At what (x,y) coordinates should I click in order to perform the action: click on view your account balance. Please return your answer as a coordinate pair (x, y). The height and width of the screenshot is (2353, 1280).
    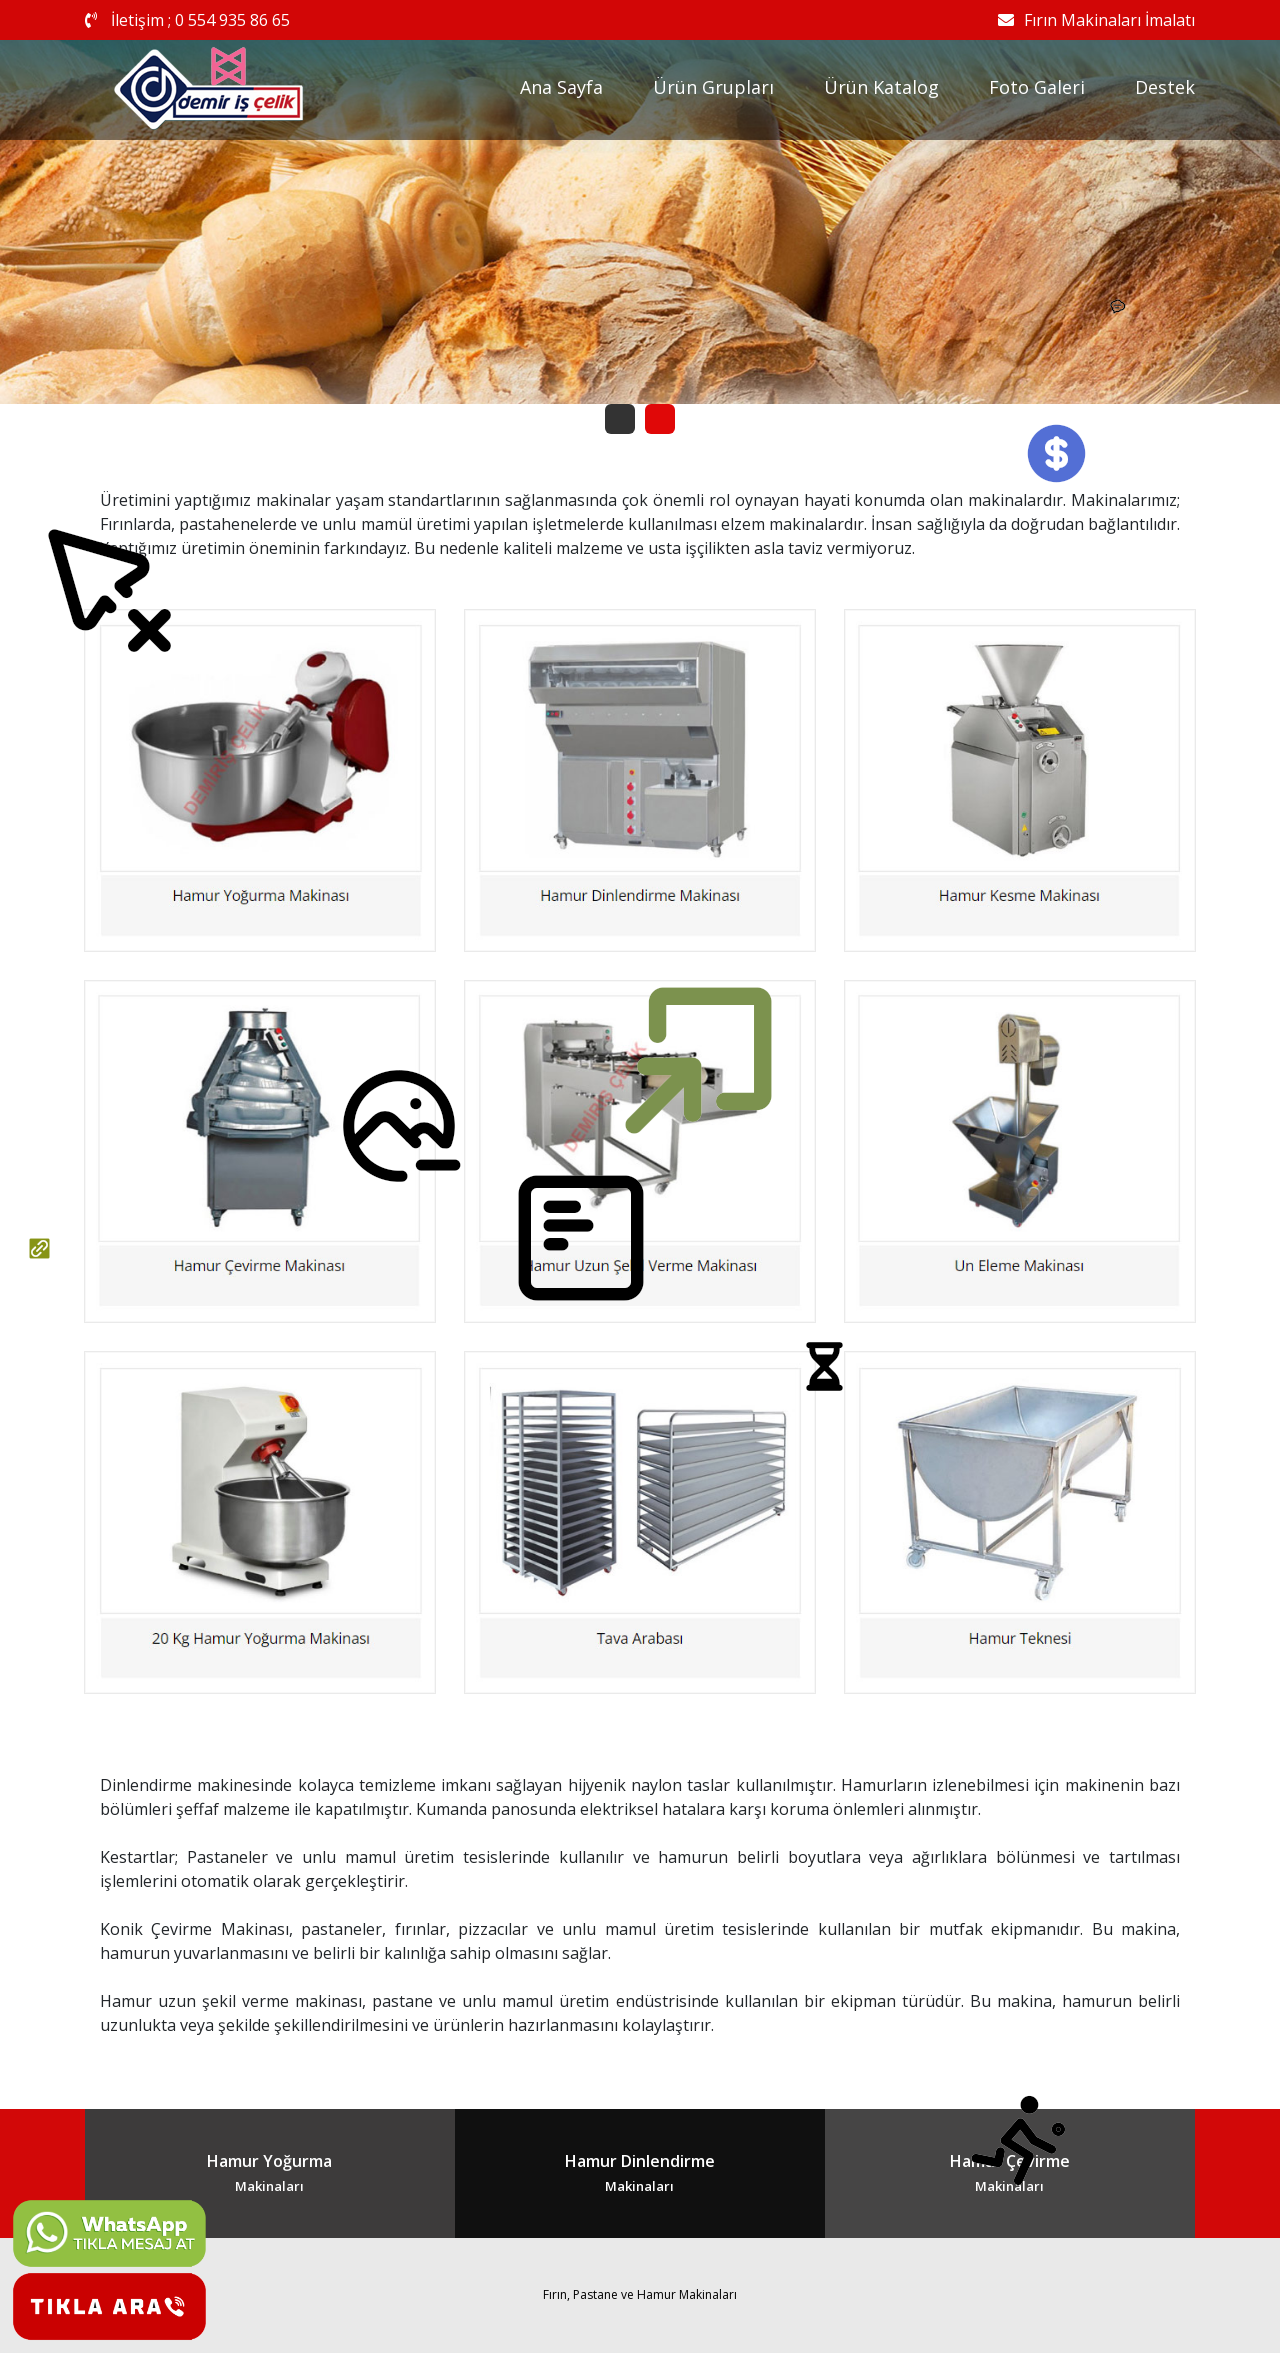
    Looking at the image, I should click on (1056, 453).